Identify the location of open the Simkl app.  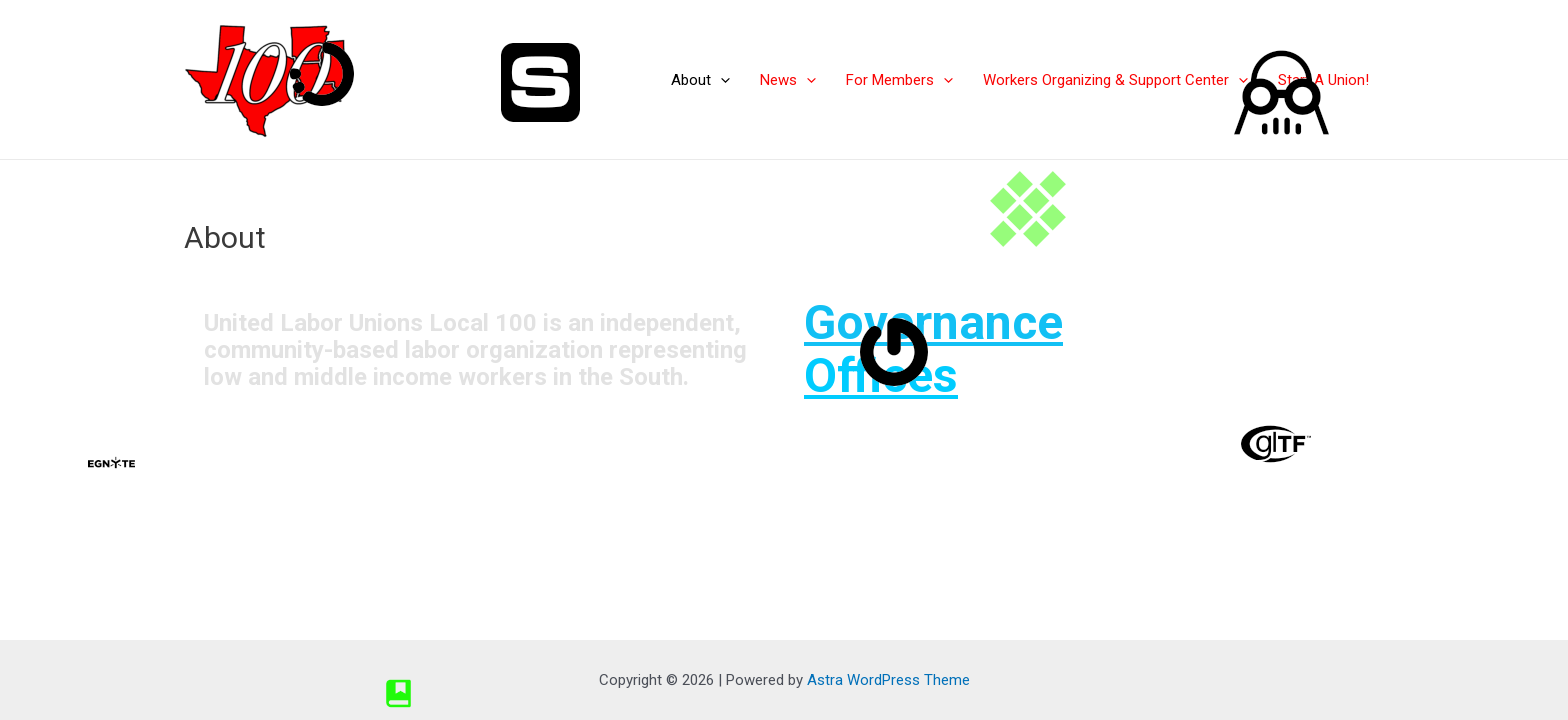
(540, 82).